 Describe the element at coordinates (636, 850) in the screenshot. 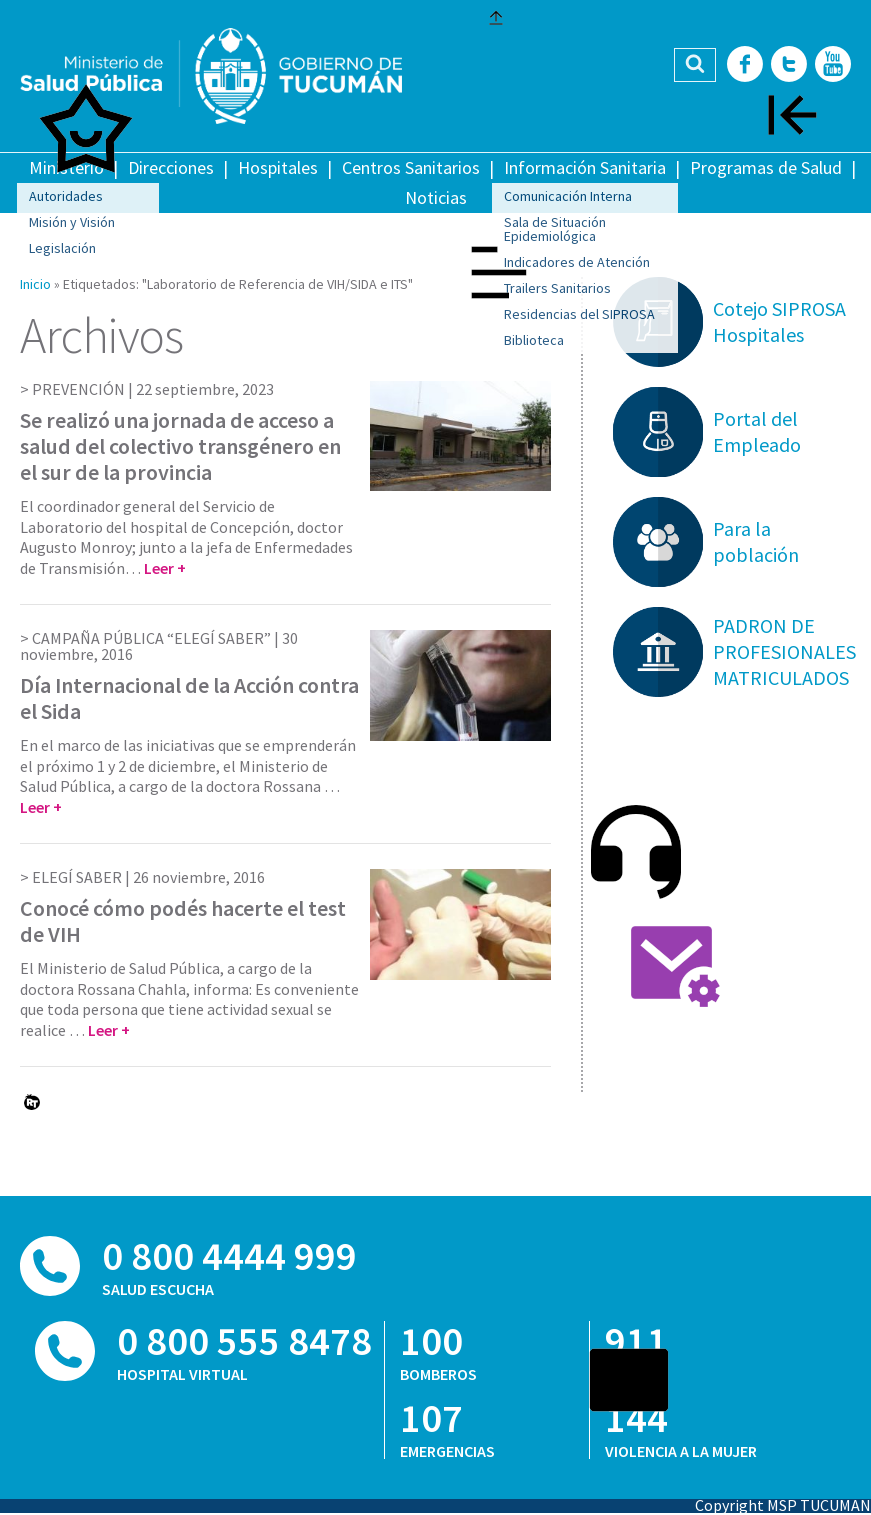

I see `contact customer support` at that location.